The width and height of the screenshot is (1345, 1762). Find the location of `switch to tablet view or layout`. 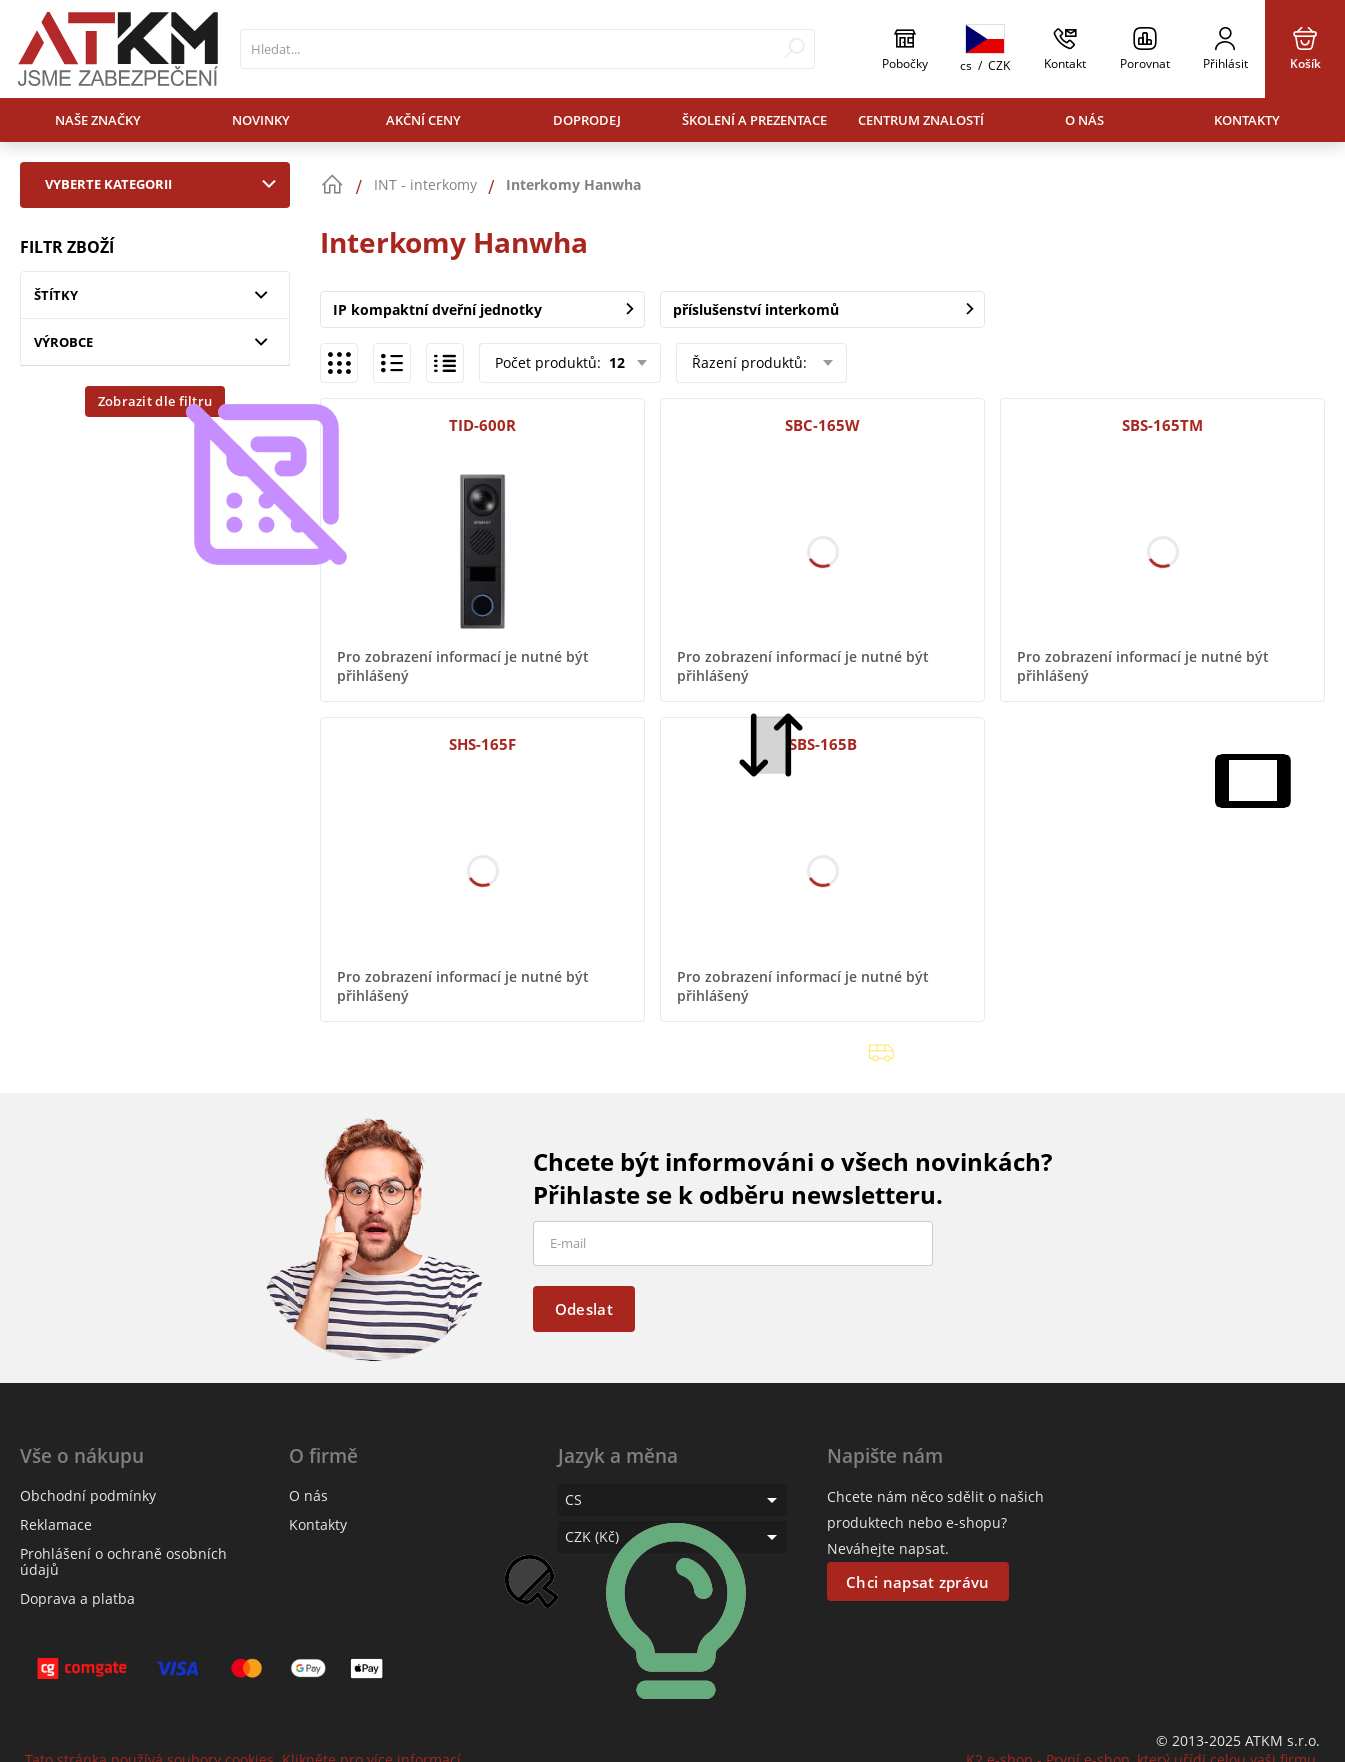

switch to tablet view or layout is located at coordinates (1253, 781).